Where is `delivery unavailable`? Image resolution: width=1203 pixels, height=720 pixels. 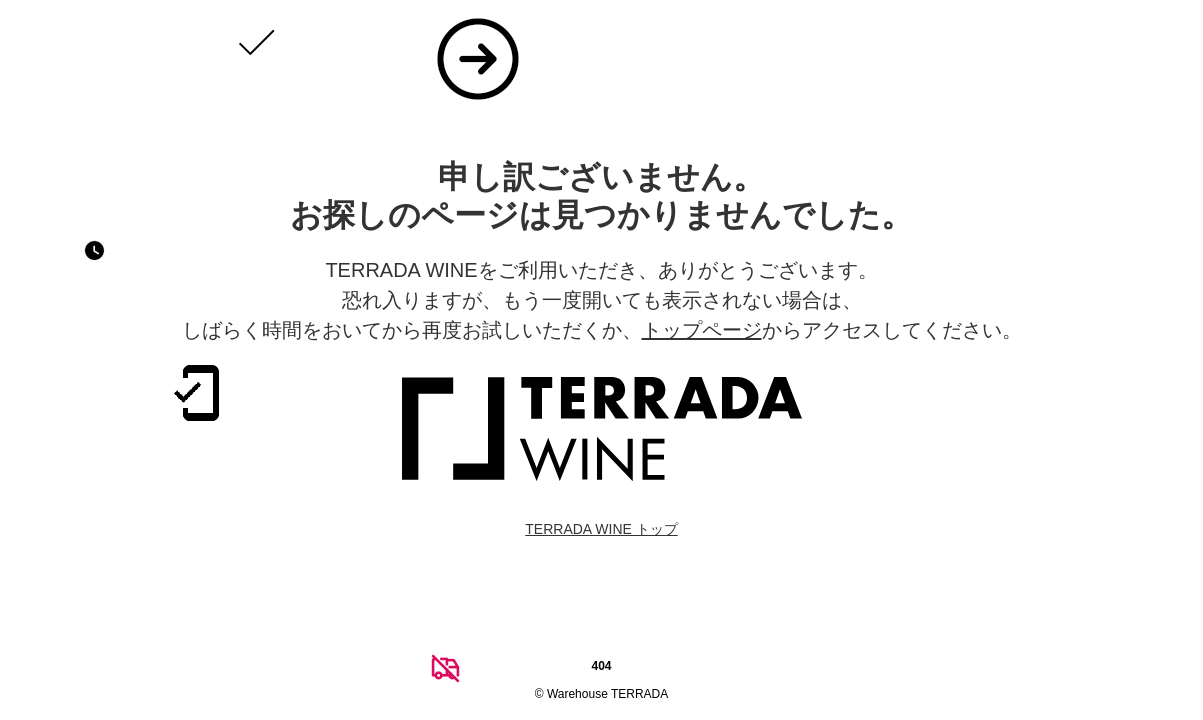
delivery unavailable is located at coordinates (445, 668).